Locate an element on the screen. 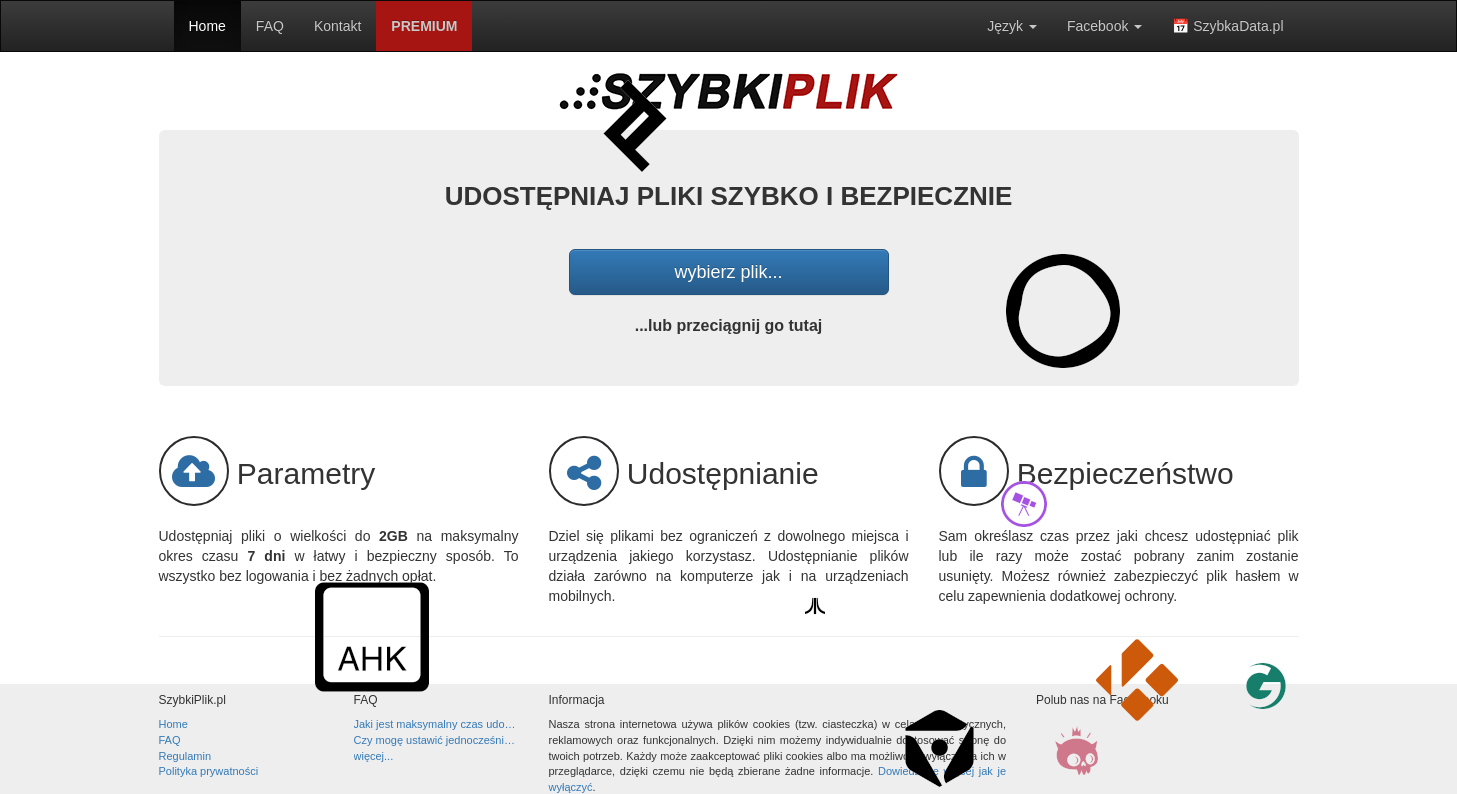  WPExplorer logo - a WordPress themes and resources website is located at coordinates (1024, 504).